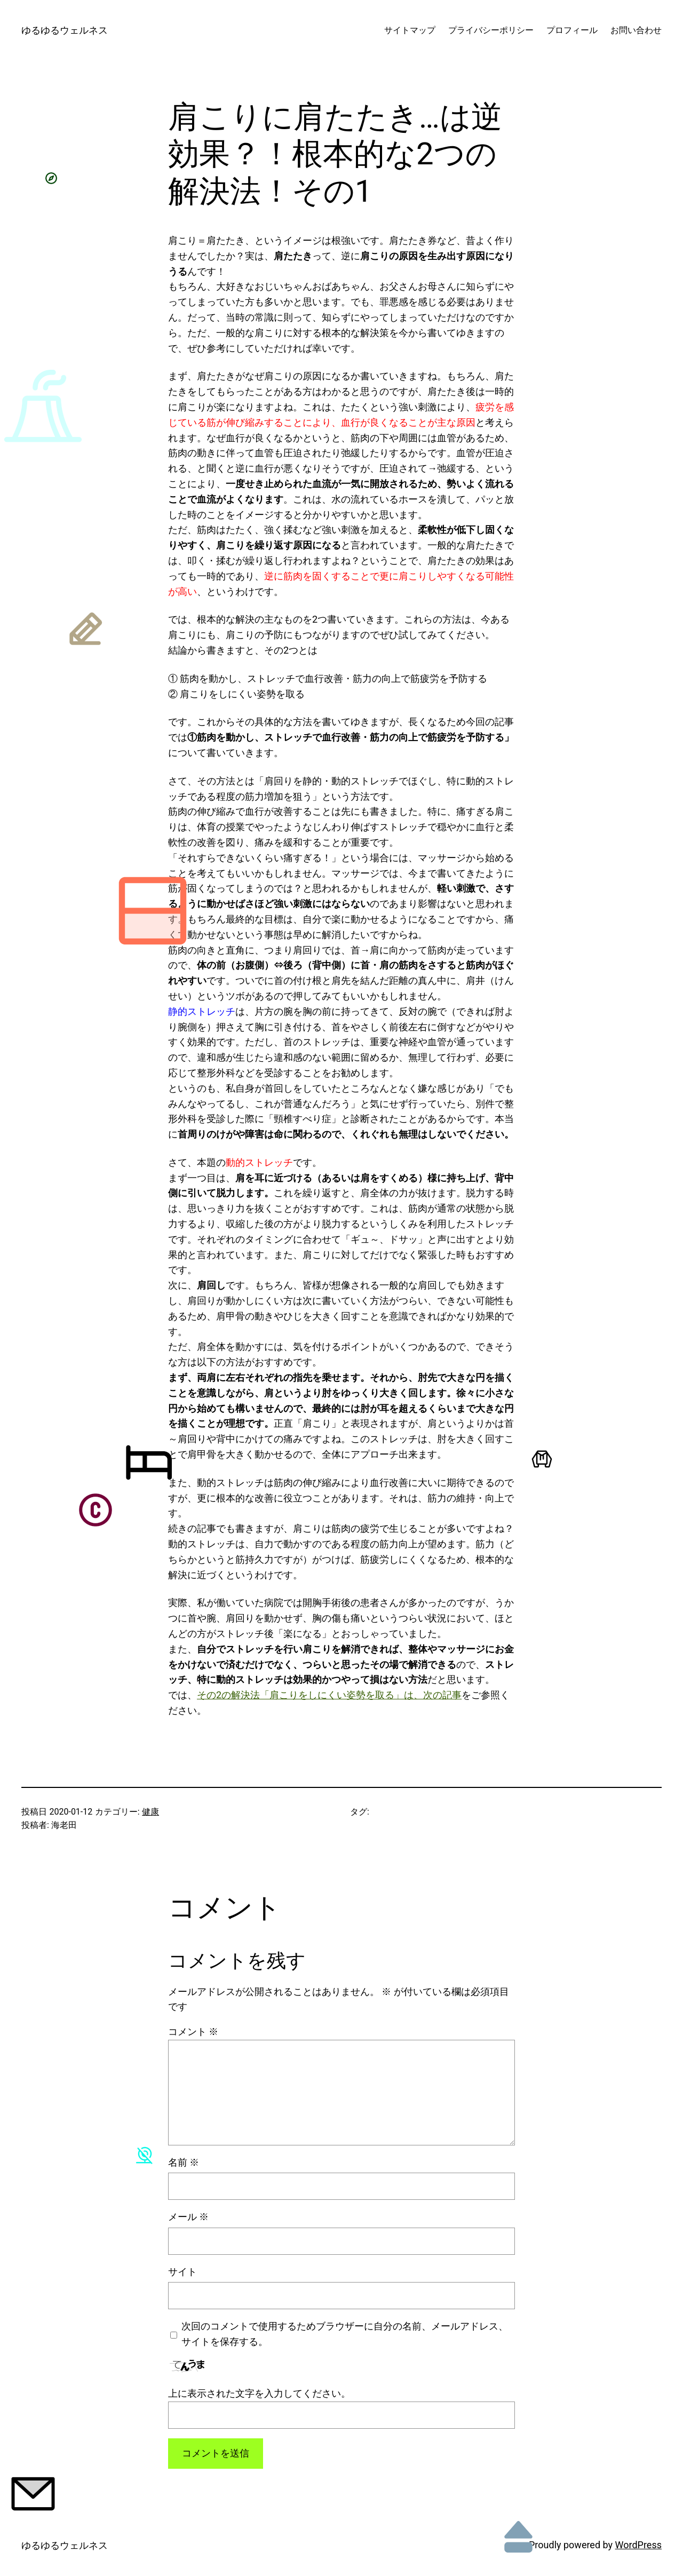 The width and height of the screenshot is (683, 2576). I want to click on open navigation or directions, so click(51, 178).